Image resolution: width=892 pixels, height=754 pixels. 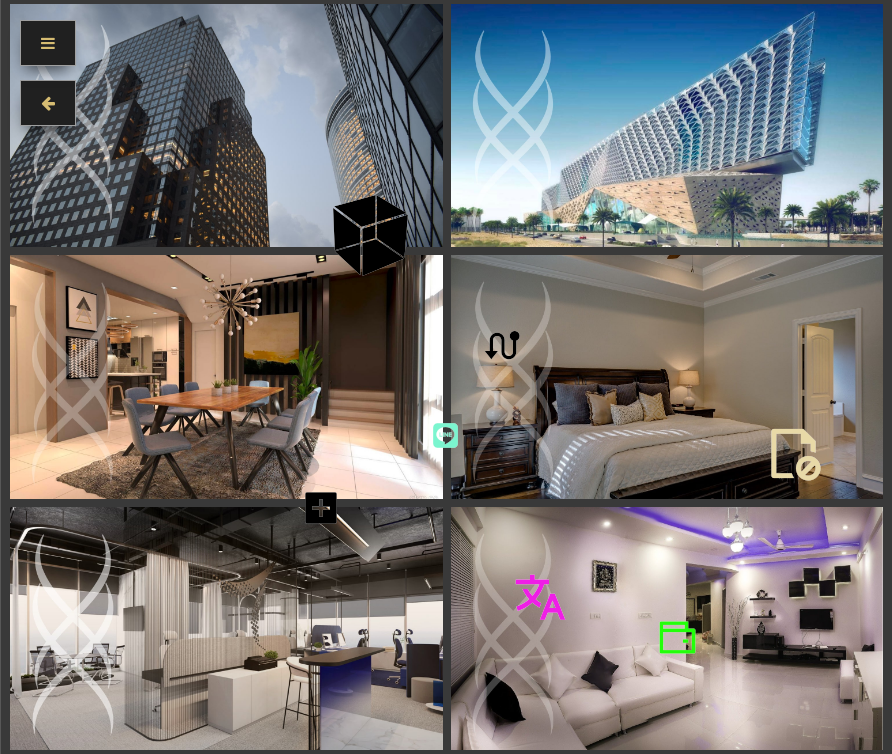 What do you see at coordinates (321, 508) in the screenshot?
I see `add a new item or content` at bounding box center [321, 508].